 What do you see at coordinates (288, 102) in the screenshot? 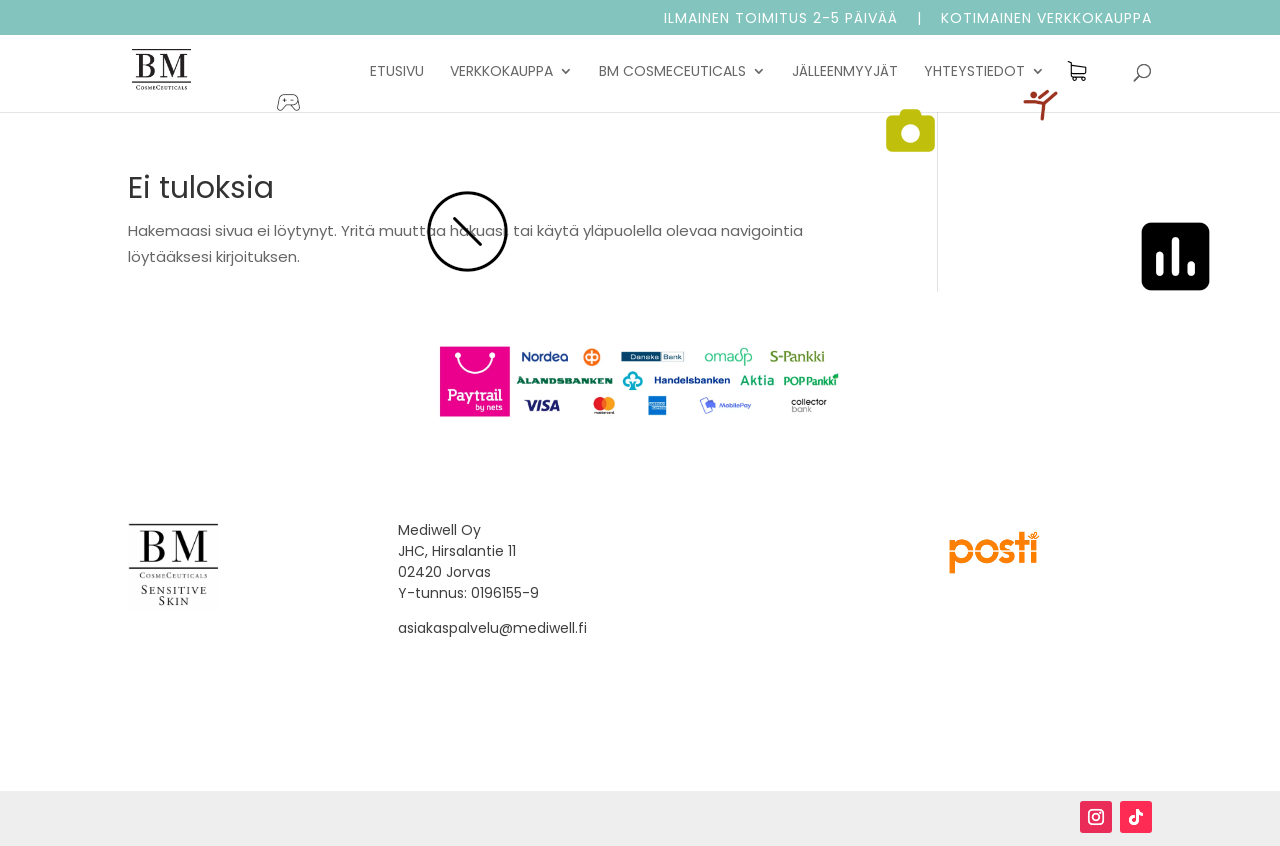
I see `access gaming features or games library` at bounding box center [288, 102].